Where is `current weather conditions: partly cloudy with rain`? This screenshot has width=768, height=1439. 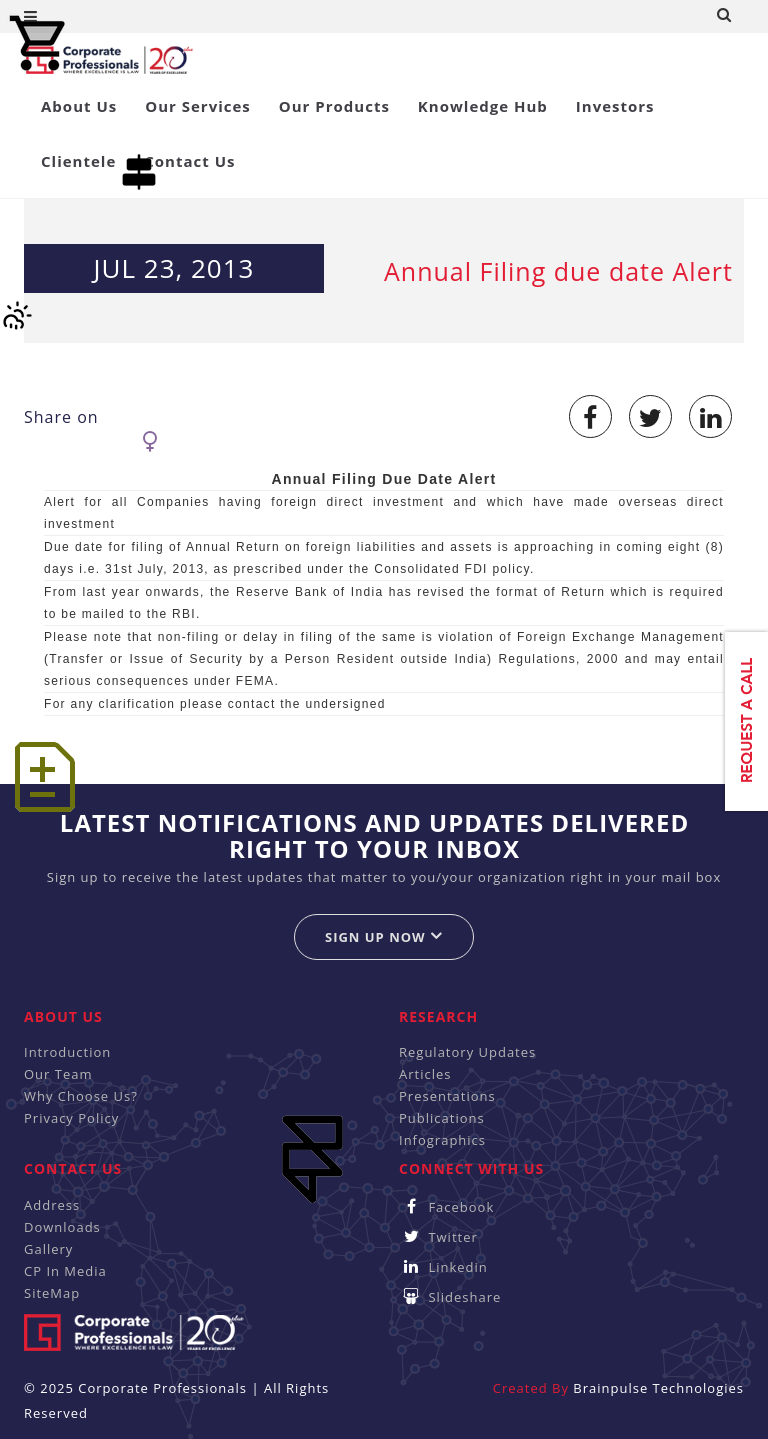
current weather conditions: partly cloudy with rain is located at coordinates (17, 315).